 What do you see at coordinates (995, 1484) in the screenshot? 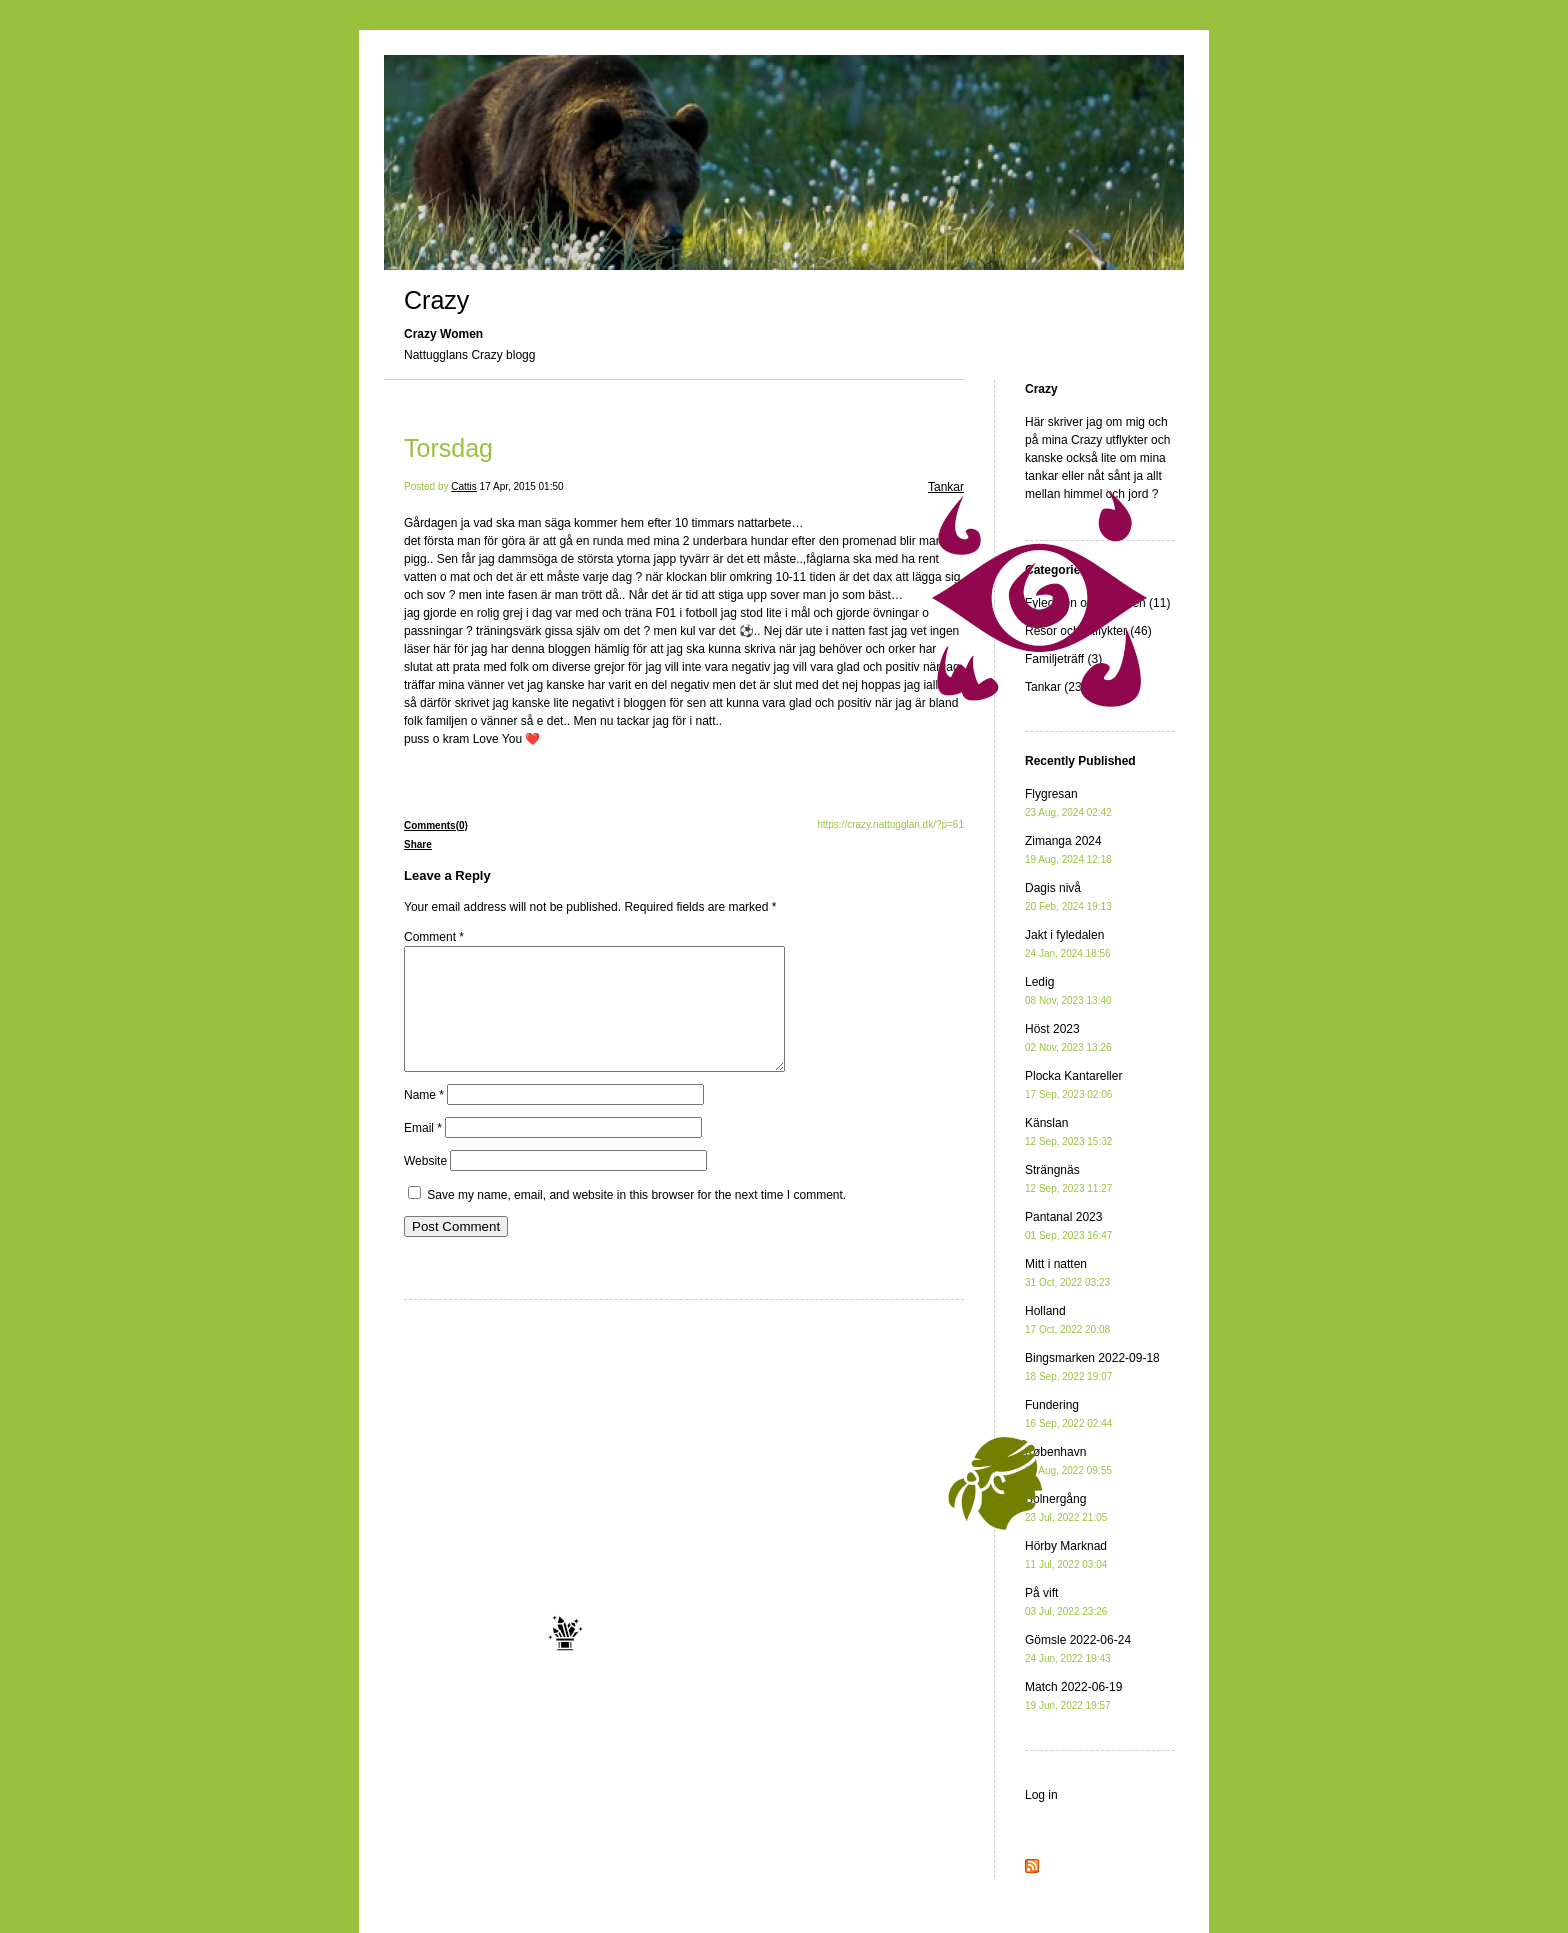
I see `select bandana accessory for character customization` at bounding box center [995, 1484].